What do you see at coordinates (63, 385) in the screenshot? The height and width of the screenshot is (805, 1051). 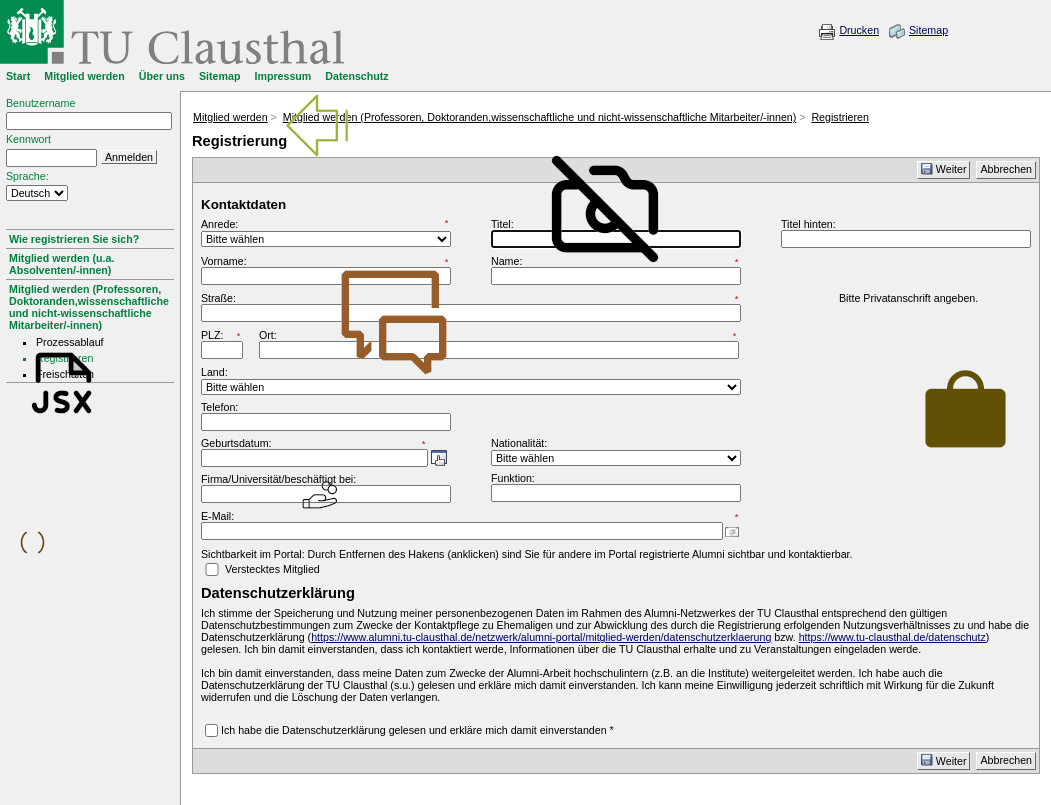 I see `a JSX file type indicator` at bounding box center [63, 385].